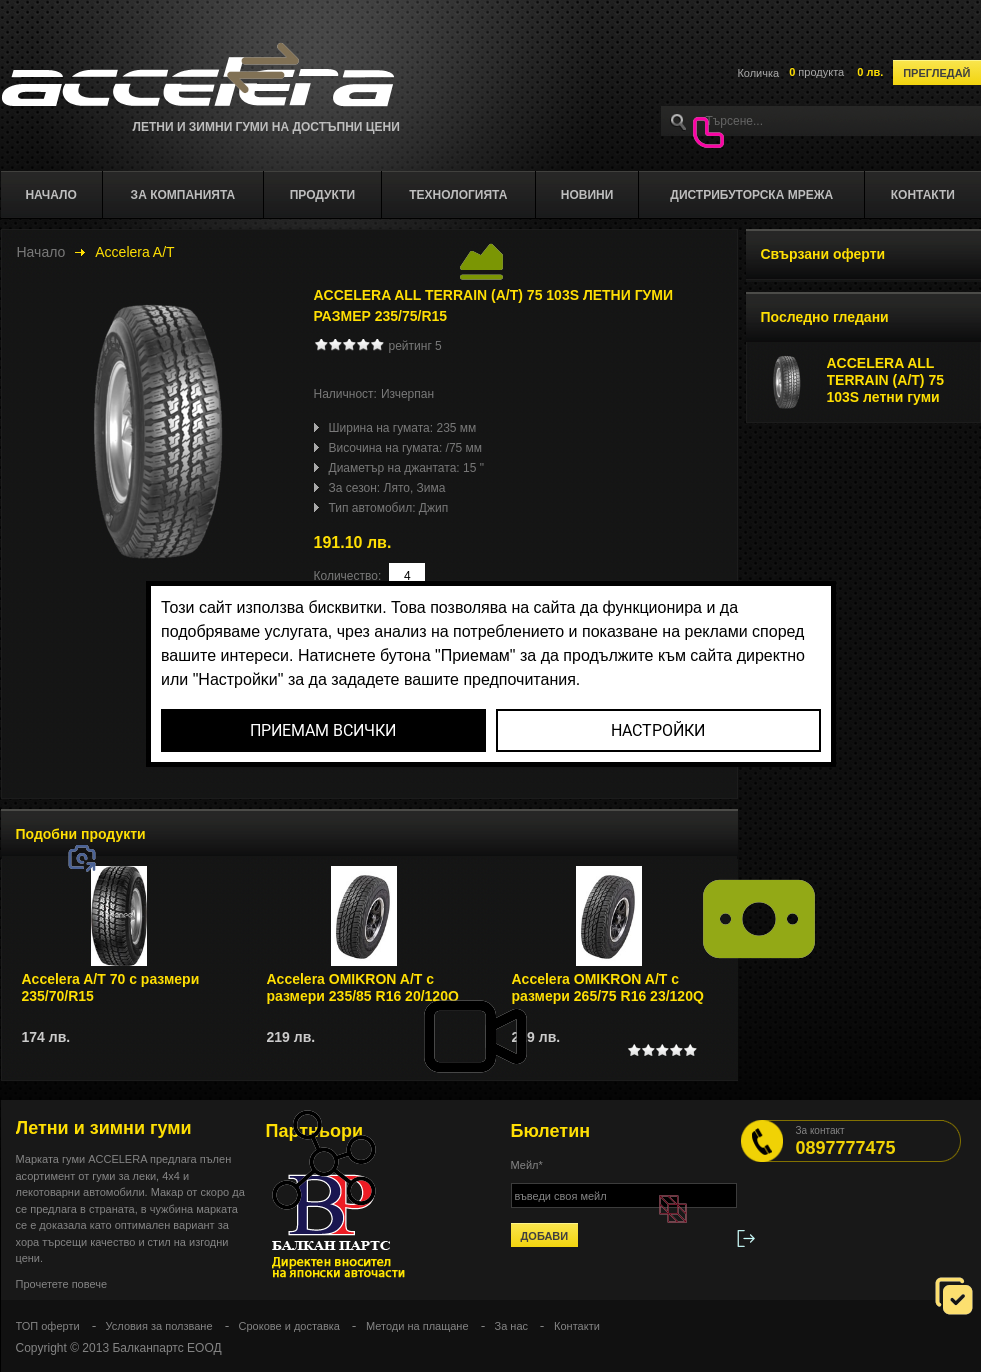  What do you see at coordinates (481, 260) in the screenshot?
I see `view area chart or graph` at bounding box center [481, 260].